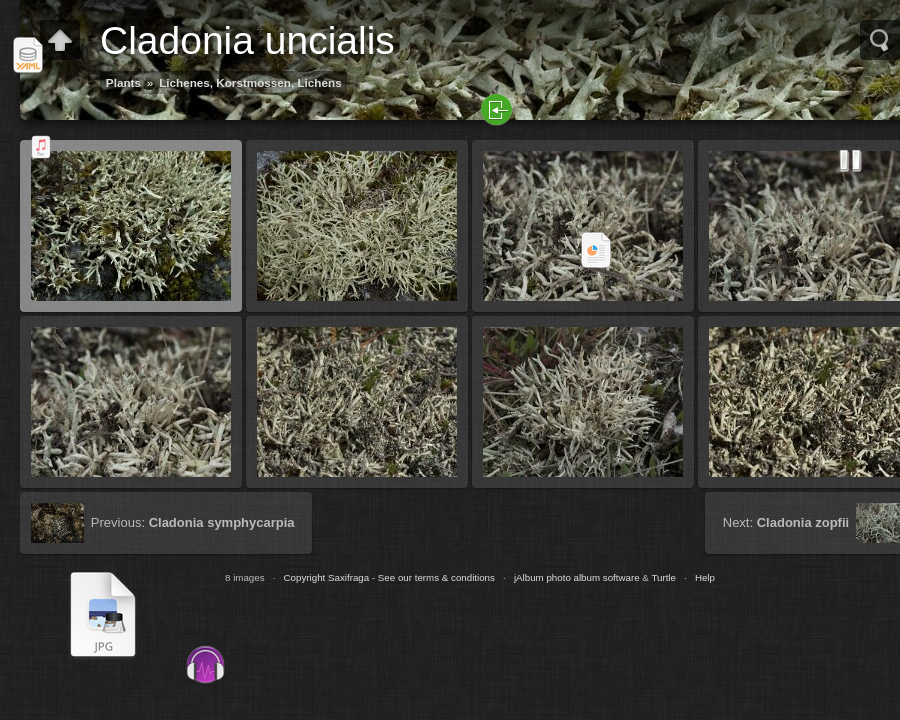 Image resolution: width=900 pixels, height=720 pixels. Describe the element at coordinates (103, 616) in the screenshot. I see `a jpg image file` at that location.